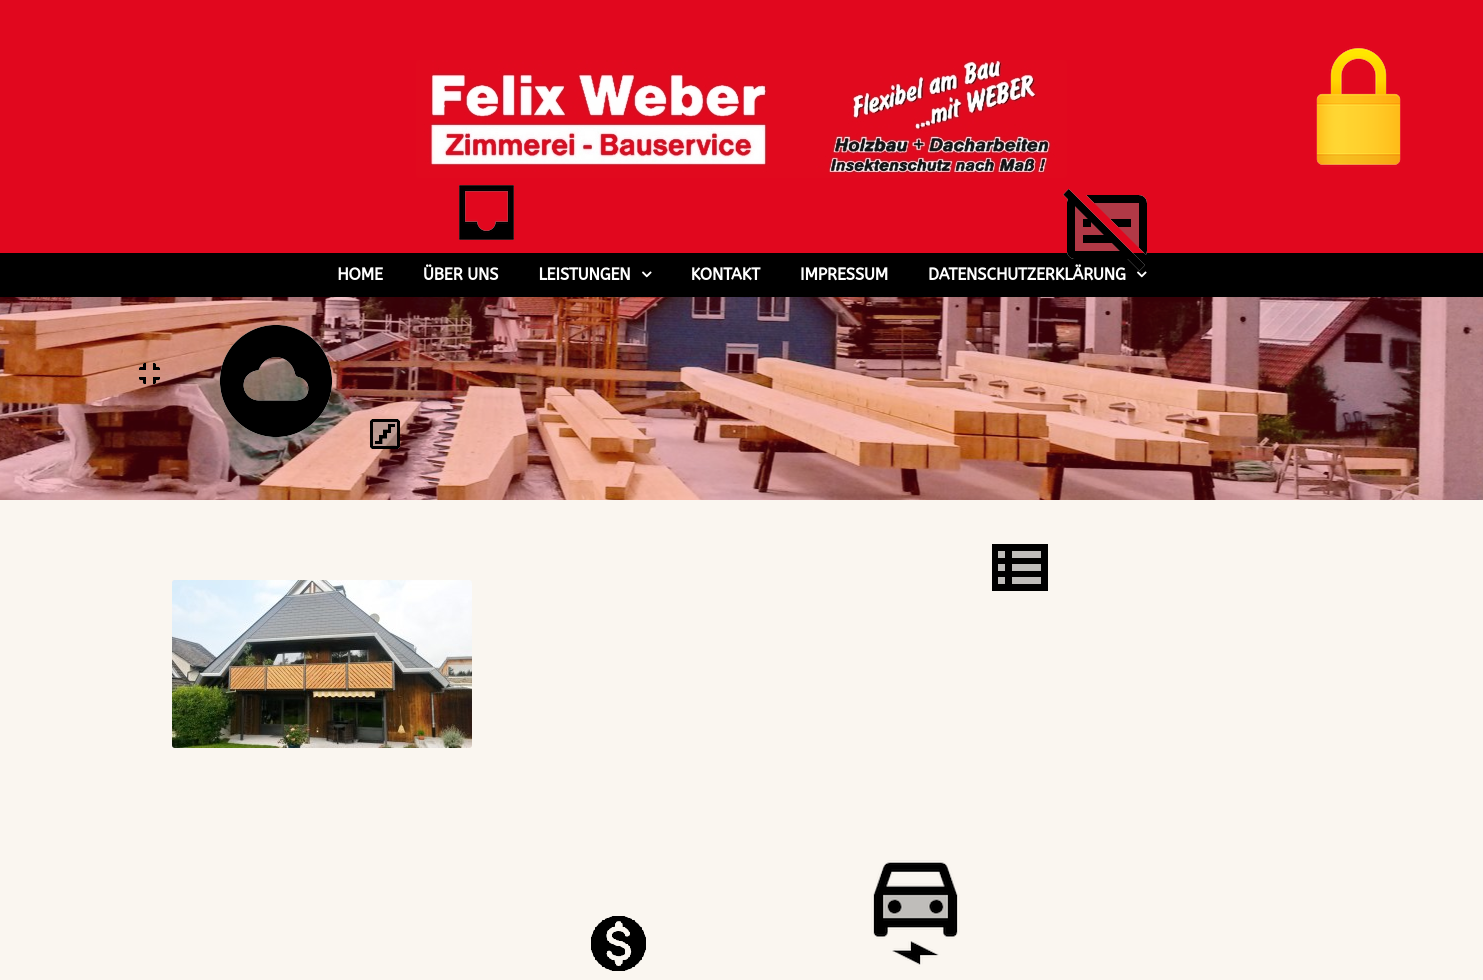 The image size is (1483, 980). I want to click on exit fullscreen mode, so click(149, 373).